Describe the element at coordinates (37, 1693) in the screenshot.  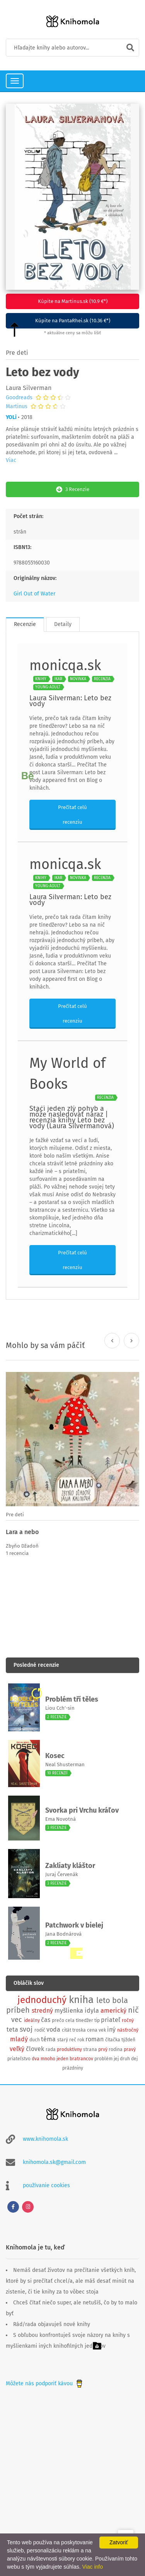
I see `reset to previous state` at that location.